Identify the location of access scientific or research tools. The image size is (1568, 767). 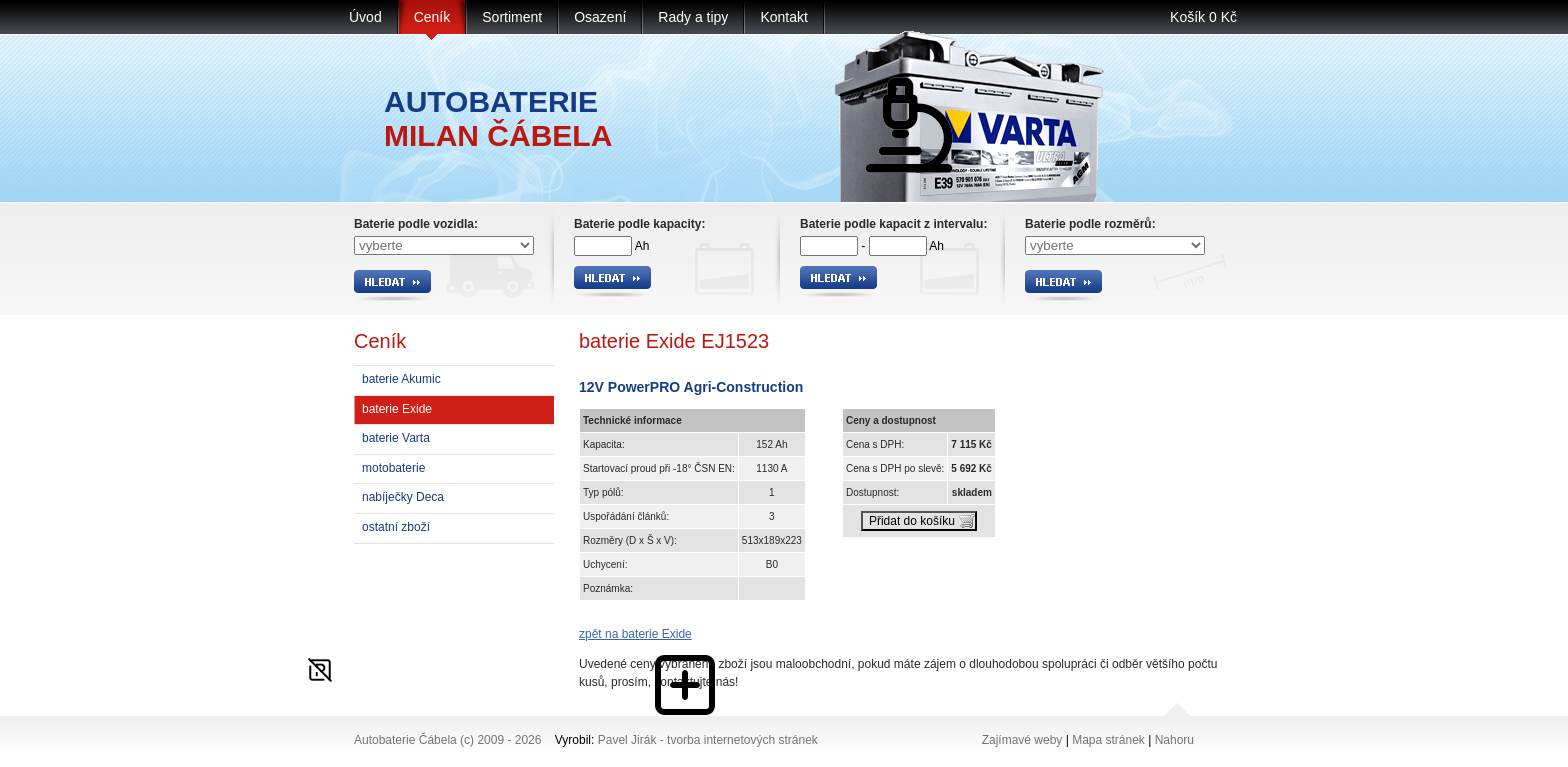
(909, 125).